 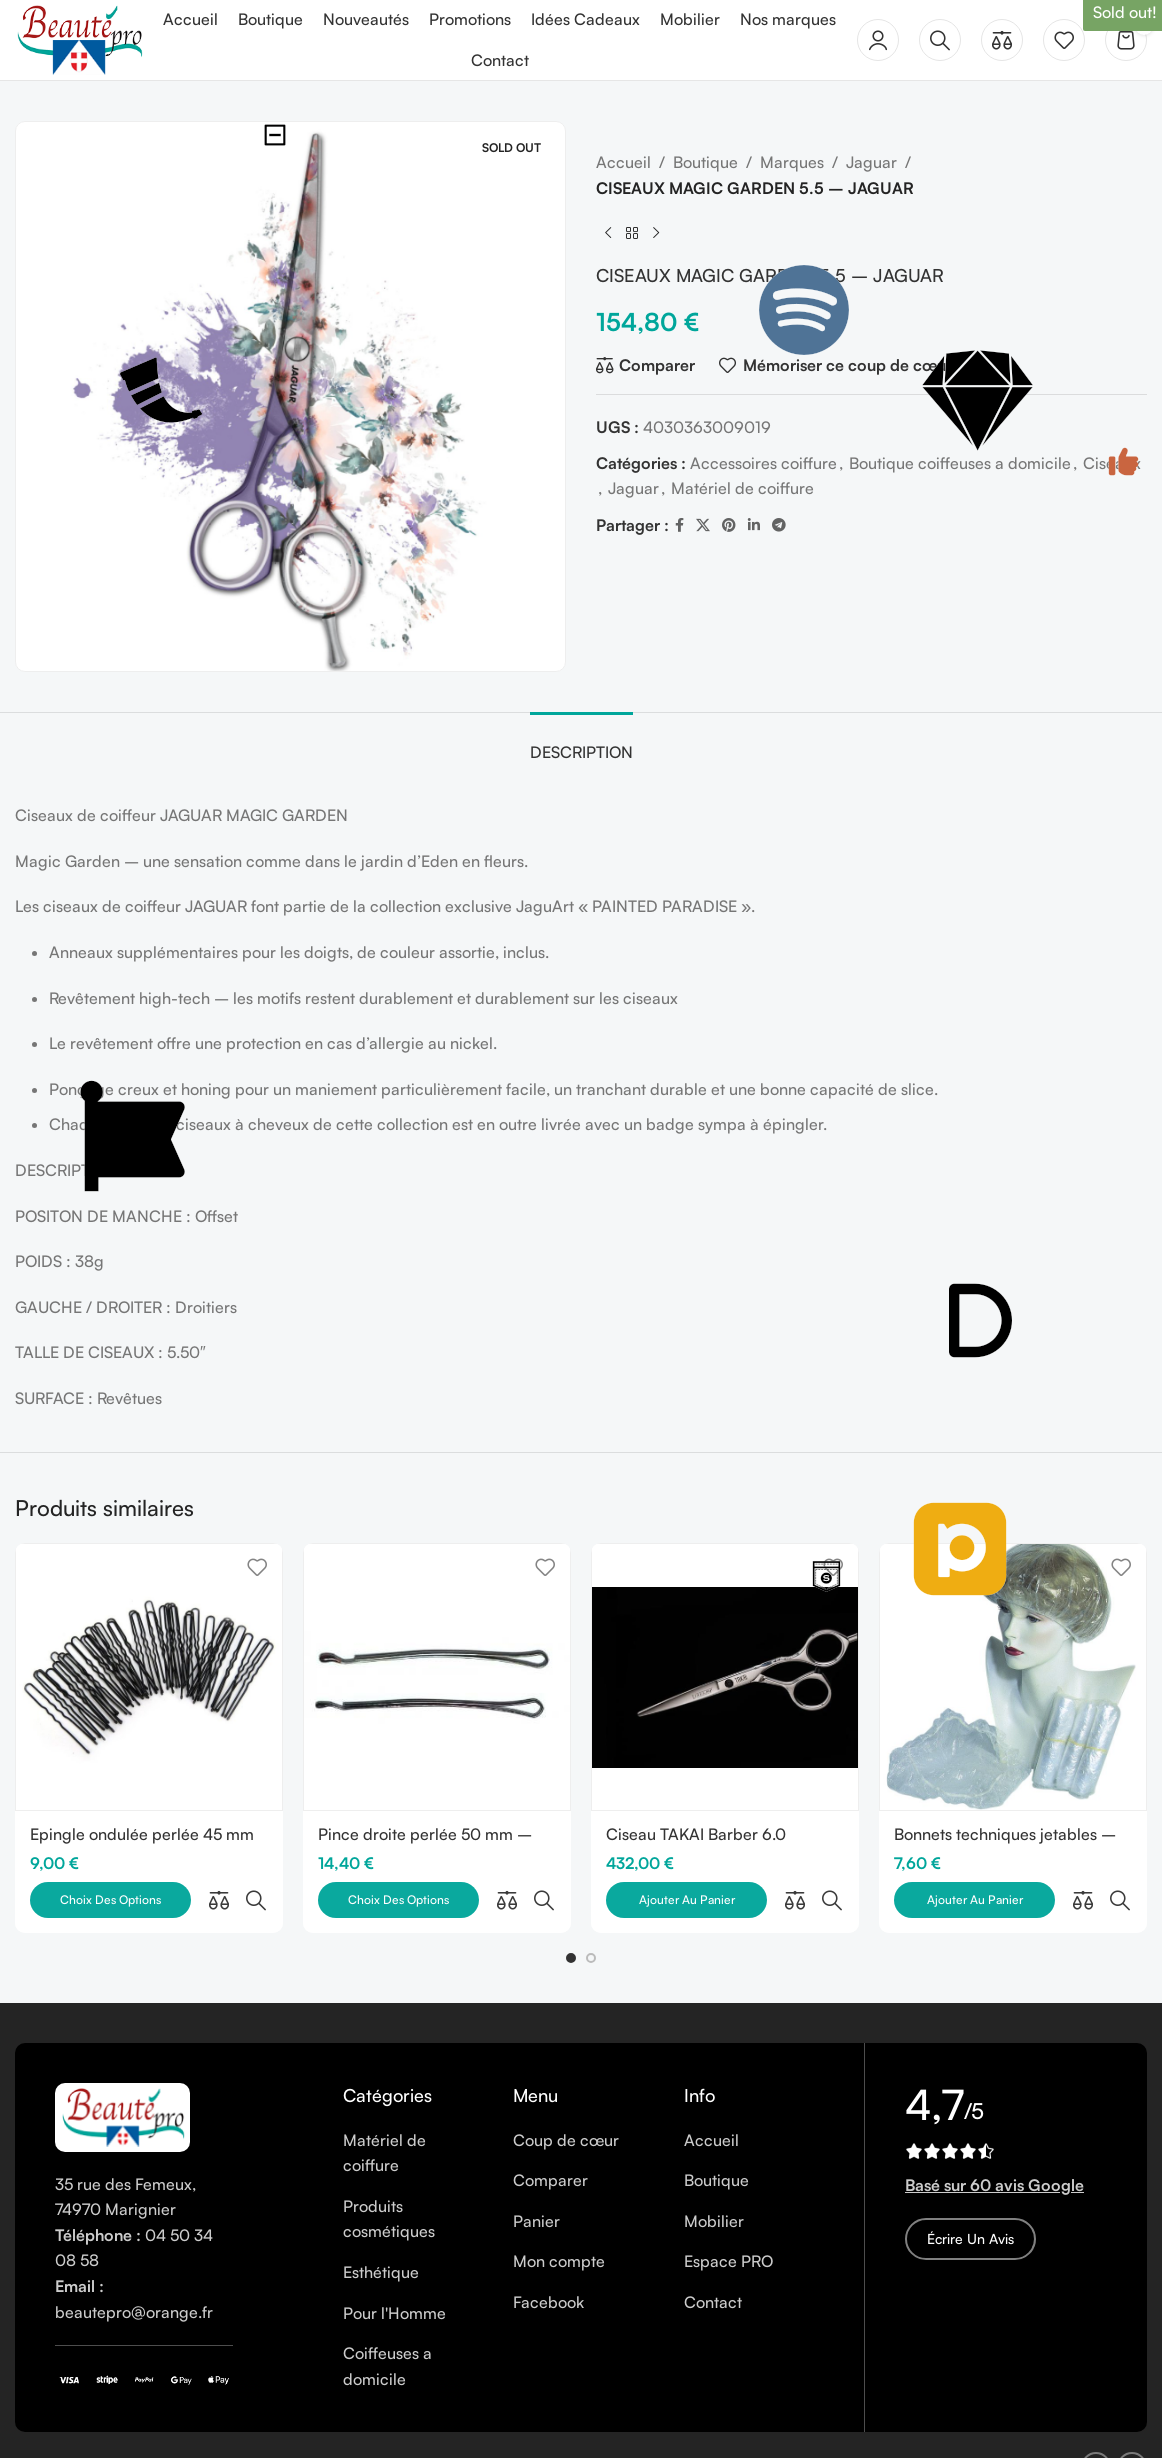 What do you see at coordinates (826, 1576) in the screenshot?
I see `shirtsinbulk brand logo` at bounding box center [826, 1576].